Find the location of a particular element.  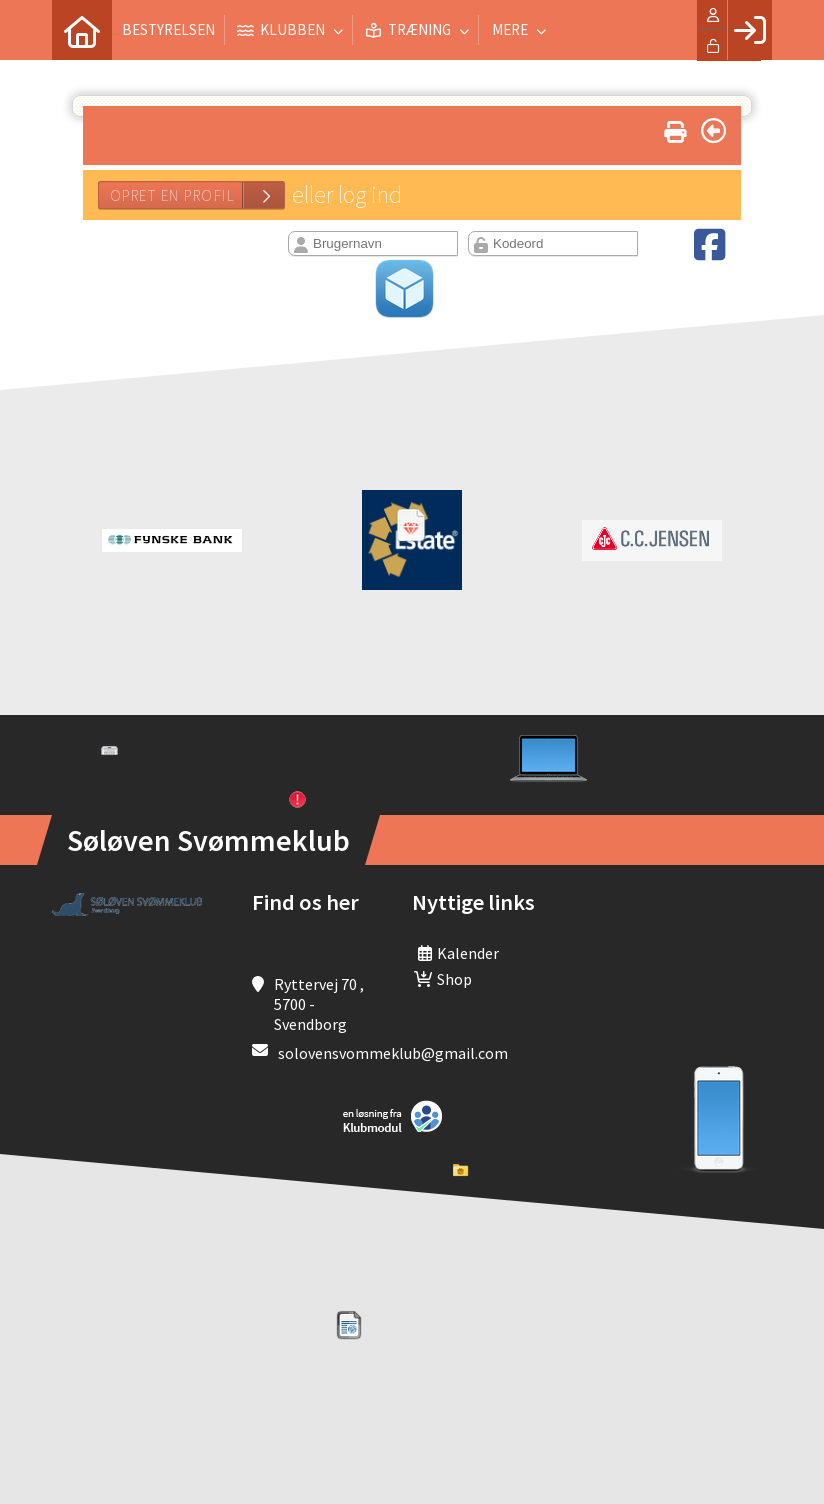

iPod Touch device connected is located at coordinates (719, 1120).